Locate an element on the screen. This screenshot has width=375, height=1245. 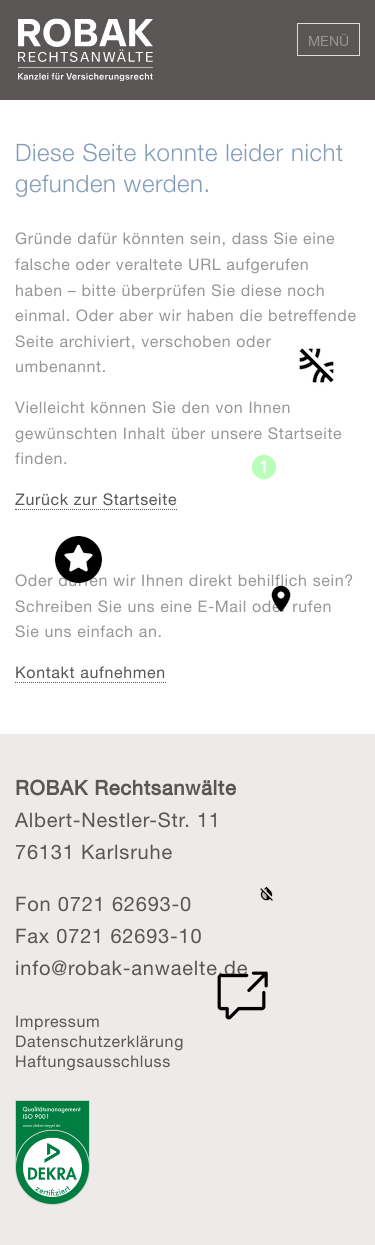
disable color inversion mode is located at coordinates (266, 893).